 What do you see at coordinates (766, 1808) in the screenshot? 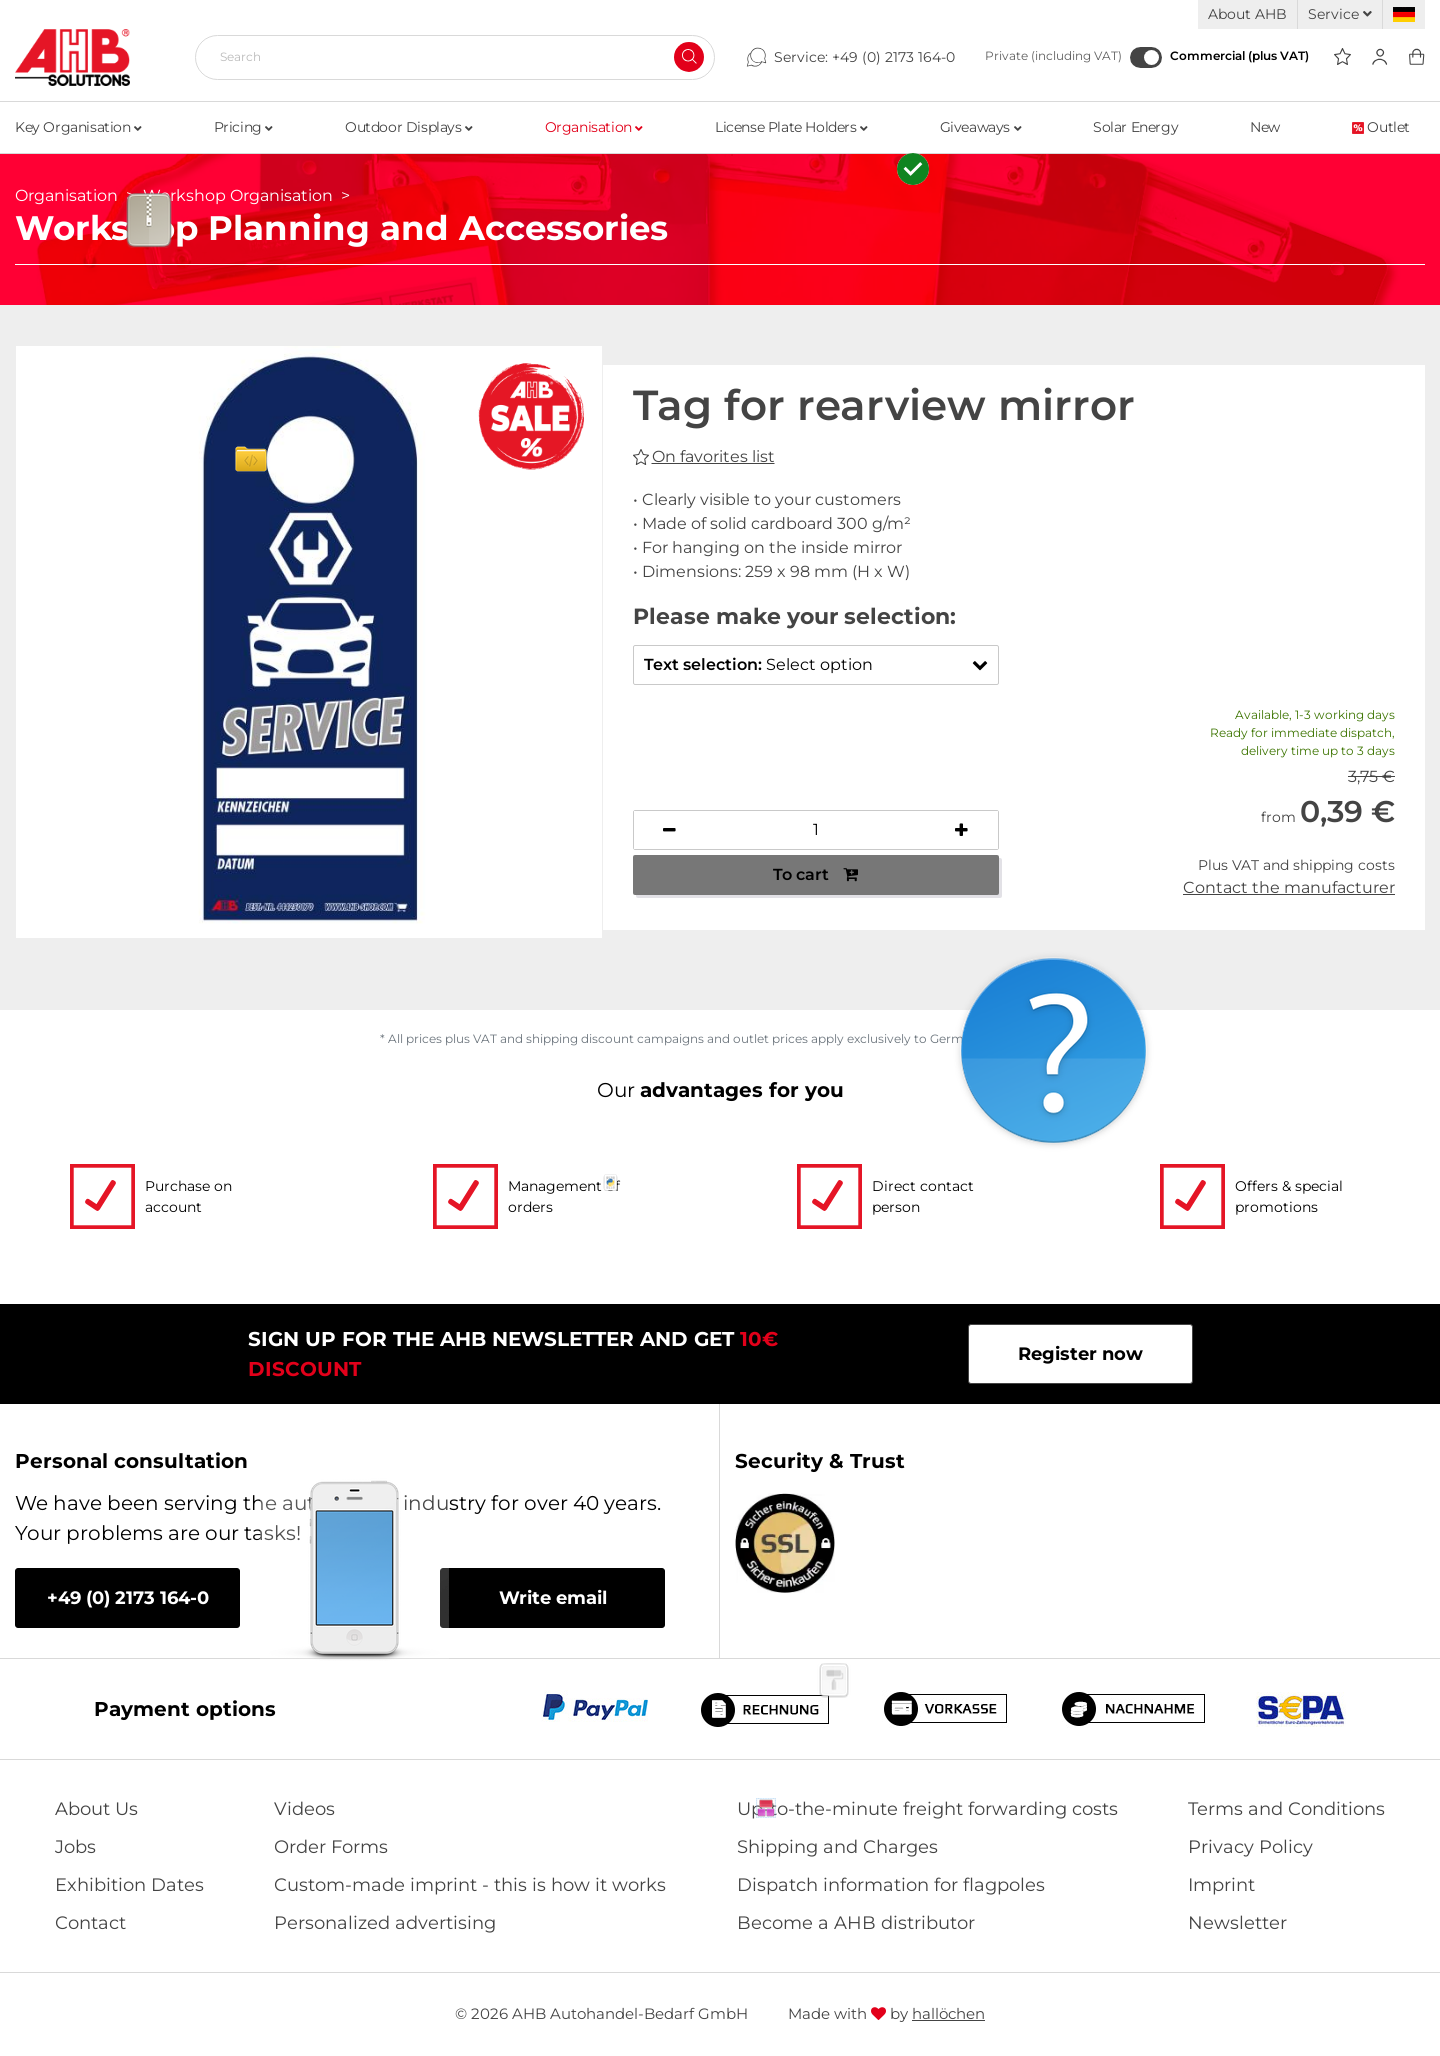
I see `select all items in the current view` at bounding box center [766, 1808].